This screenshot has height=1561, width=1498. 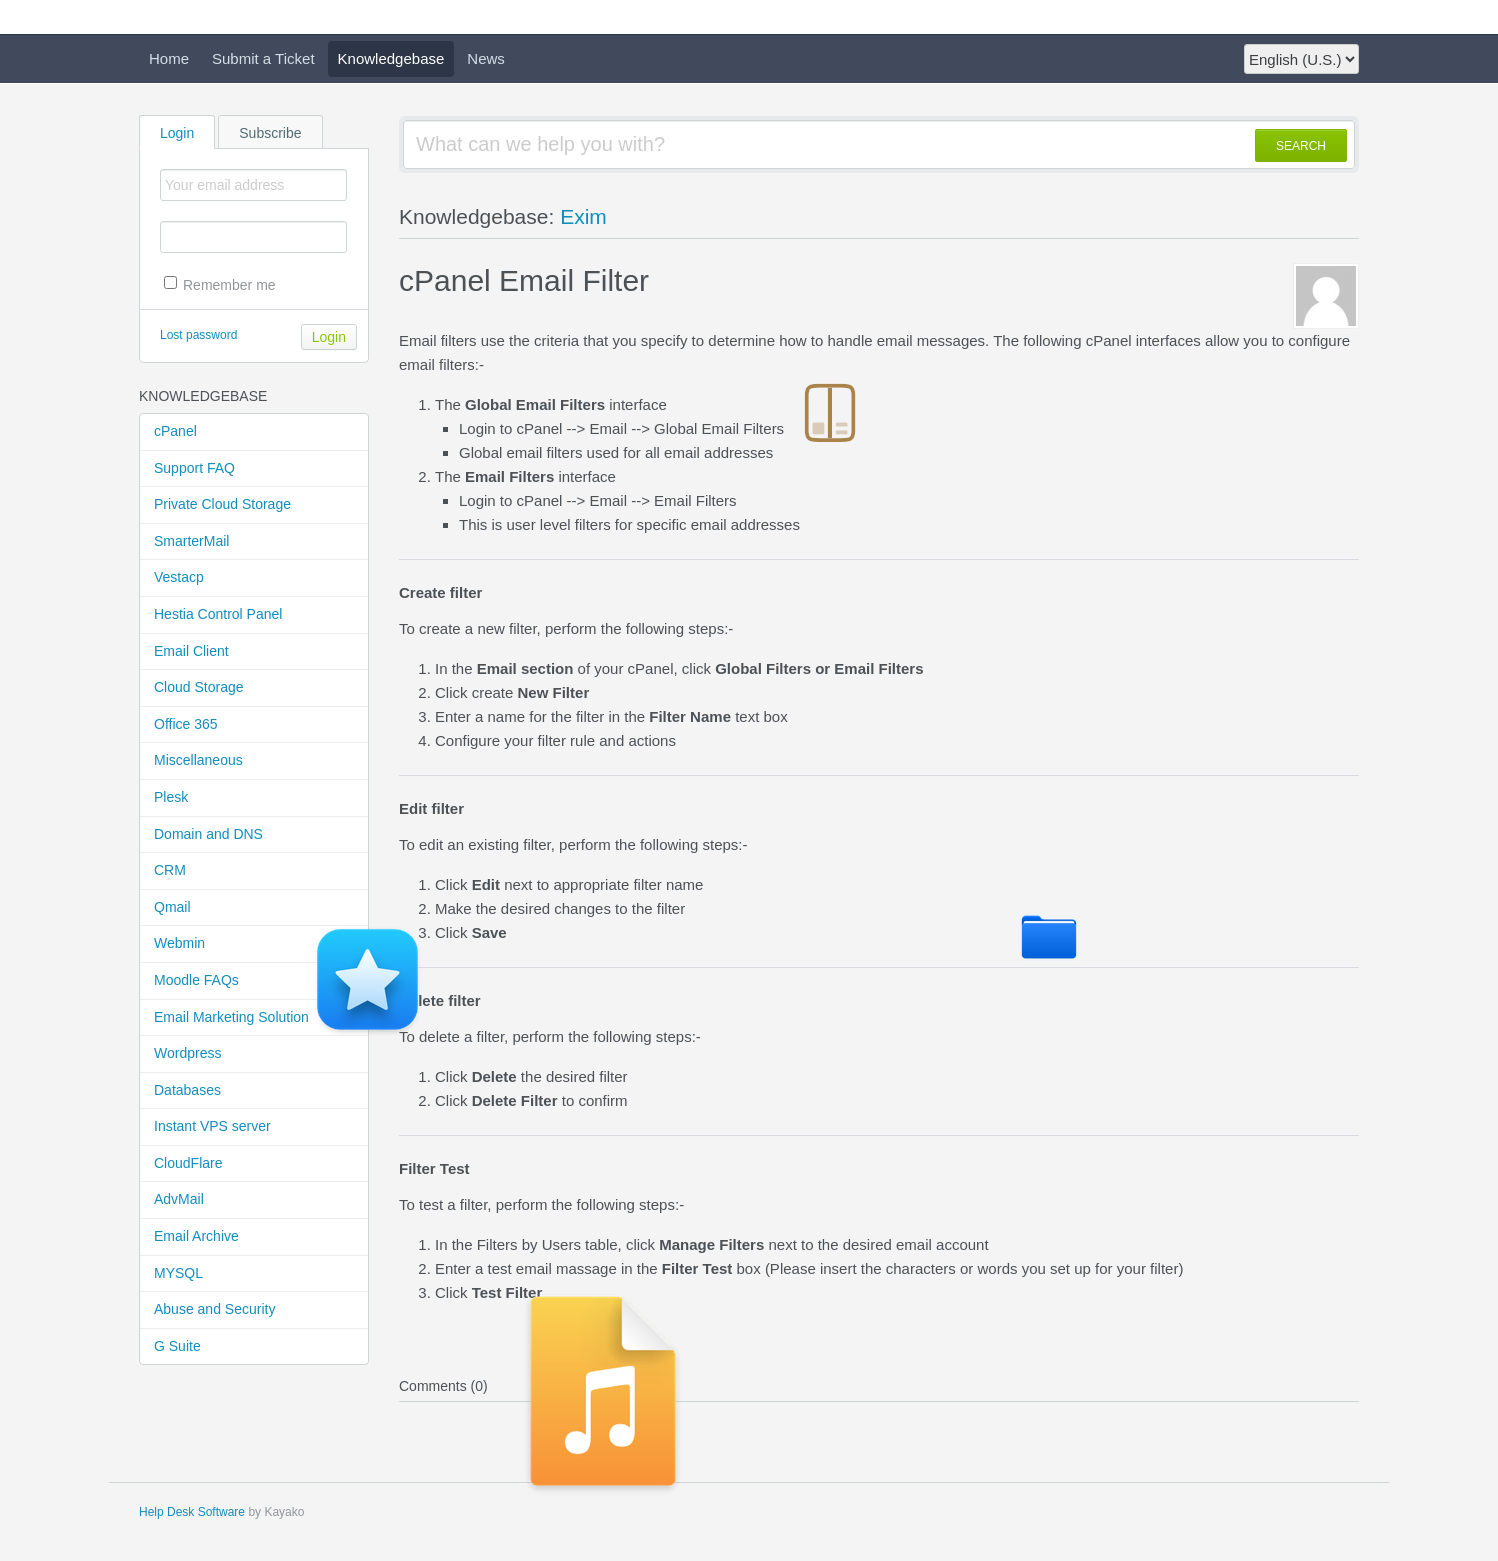 I want to click on an ogg audio file, so click(x=603, y=1391).